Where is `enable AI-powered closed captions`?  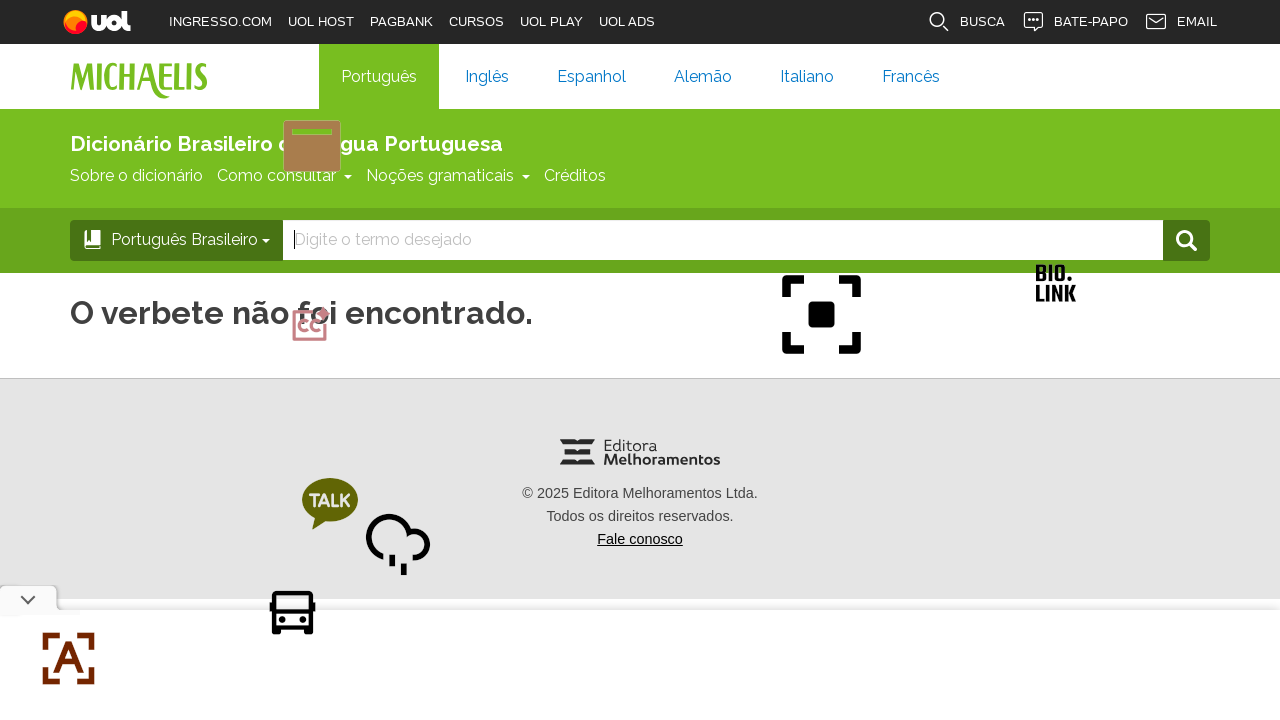 enable AI-powered closed captions is located at coordinates (309, 325).